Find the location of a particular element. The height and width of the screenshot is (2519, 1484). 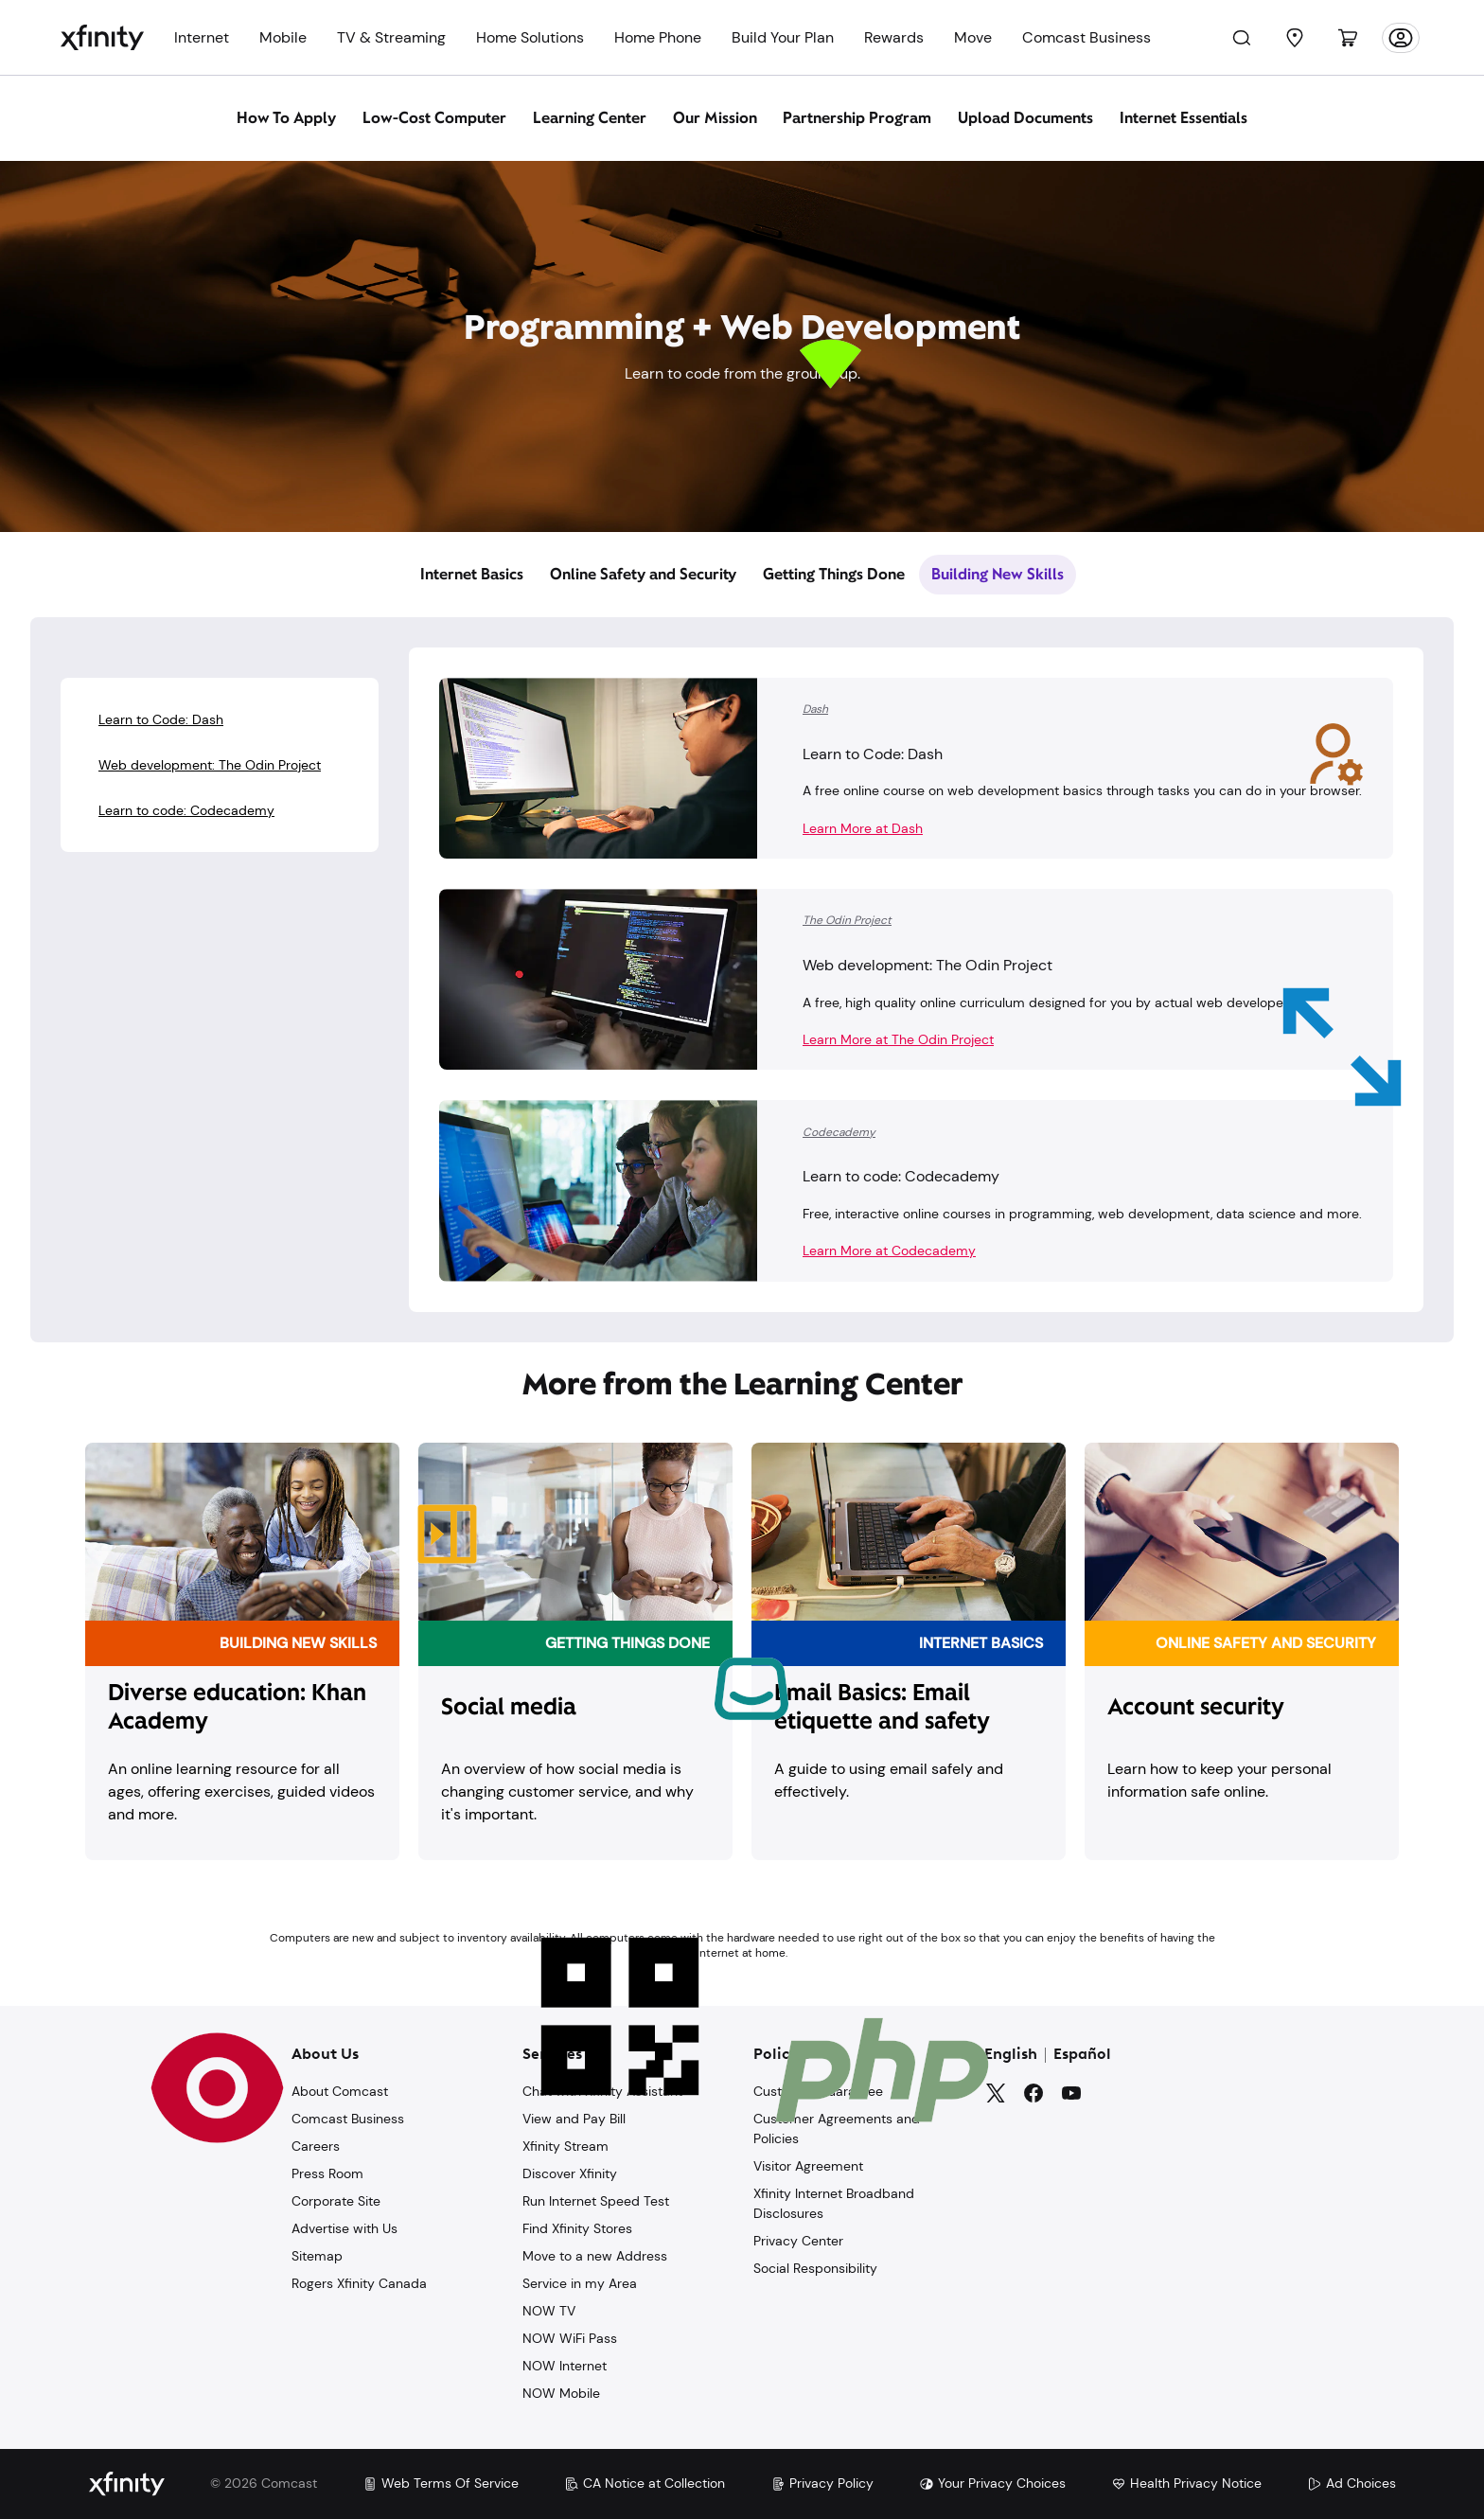

expand or show the sidebar panel is located at coordinates (447, 1534).